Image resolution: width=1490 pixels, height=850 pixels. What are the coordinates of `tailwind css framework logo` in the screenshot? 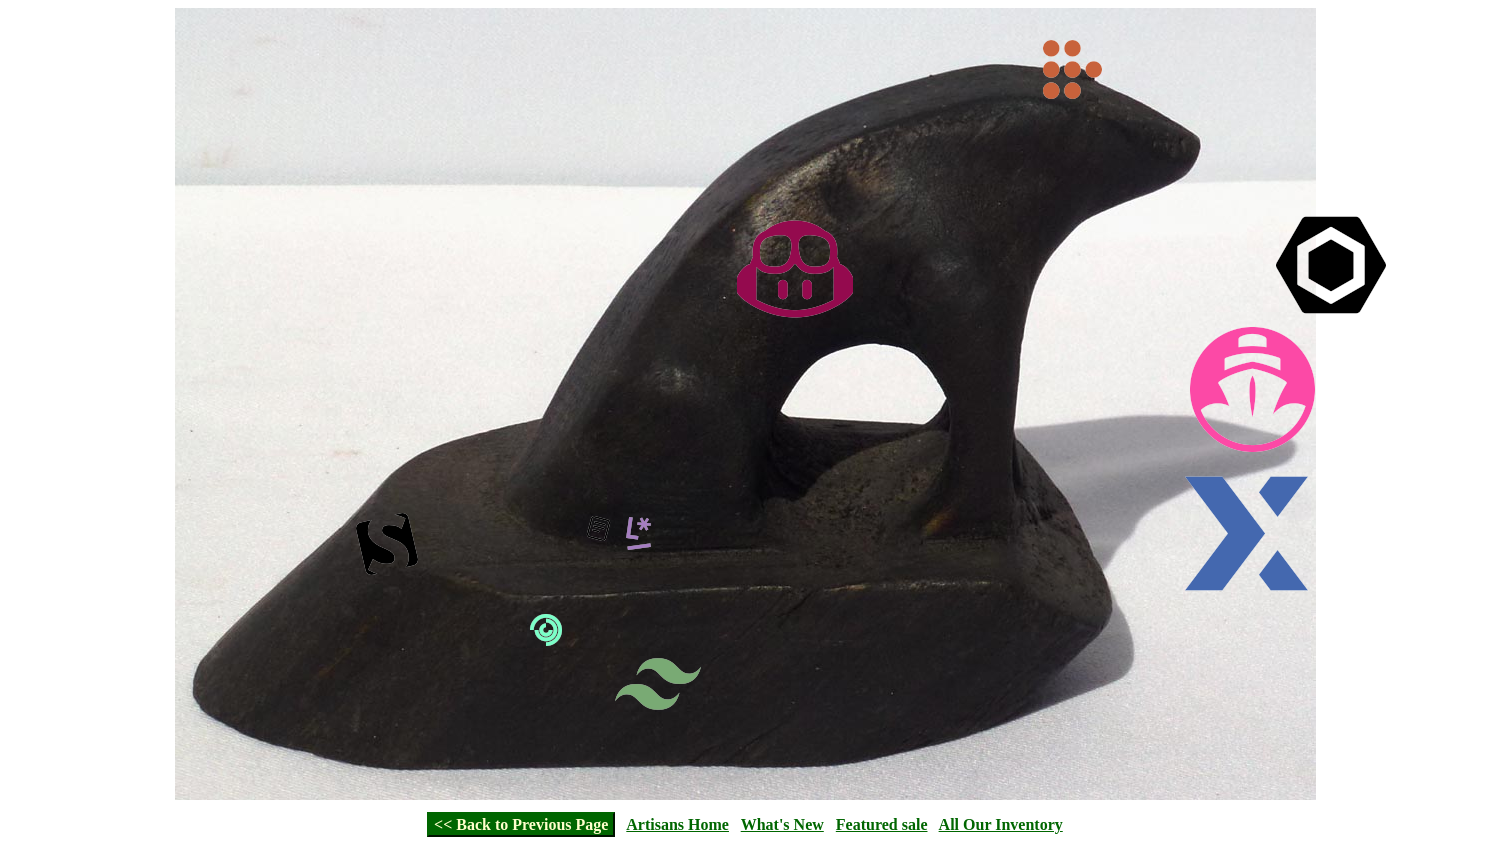 It's located at (658, 684).